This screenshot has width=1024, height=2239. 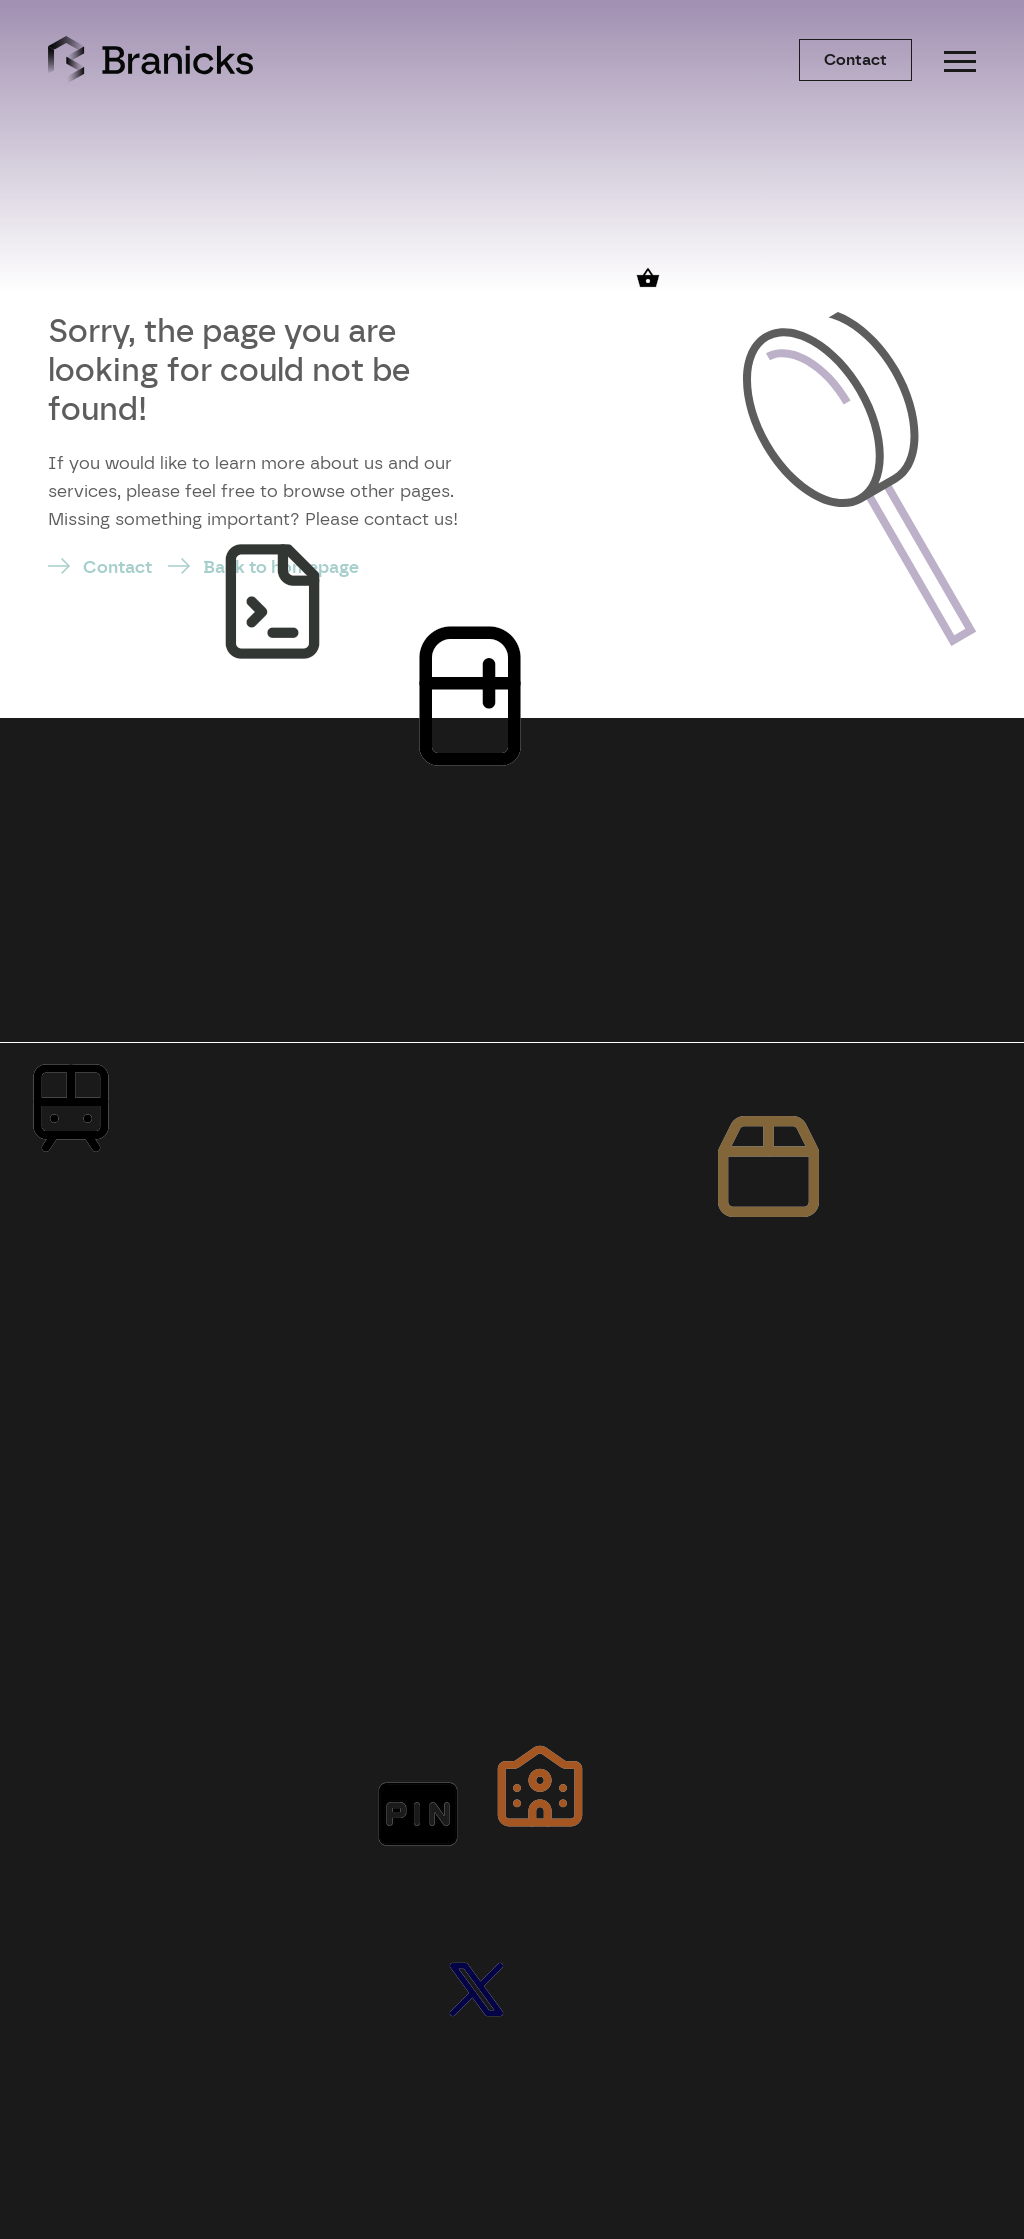 What do you see at coordinates (272, 601) in the screenshot?
I see `open terminal or command line file` at bounding box center [272, 601].